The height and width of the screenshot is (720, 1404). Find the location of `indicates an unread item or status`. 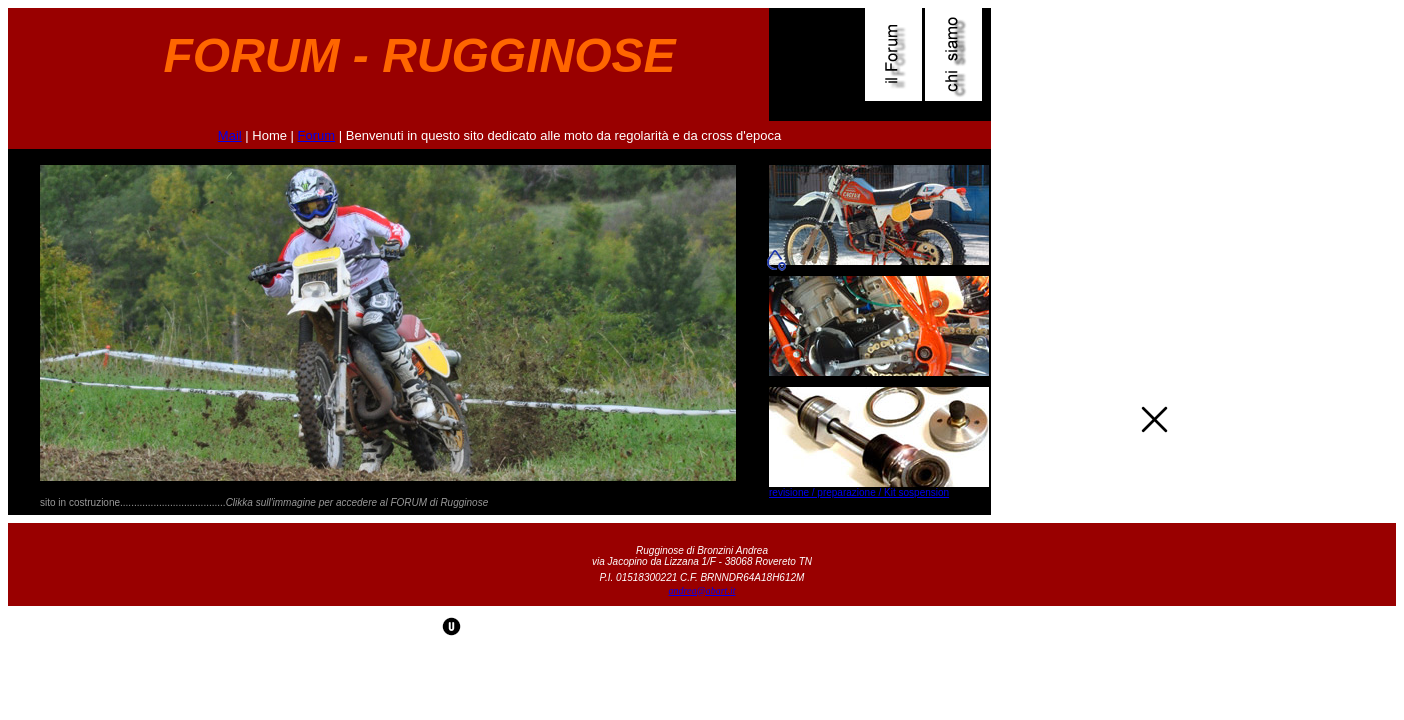

indicates an unread item or status is located at coordinates (451, 626).